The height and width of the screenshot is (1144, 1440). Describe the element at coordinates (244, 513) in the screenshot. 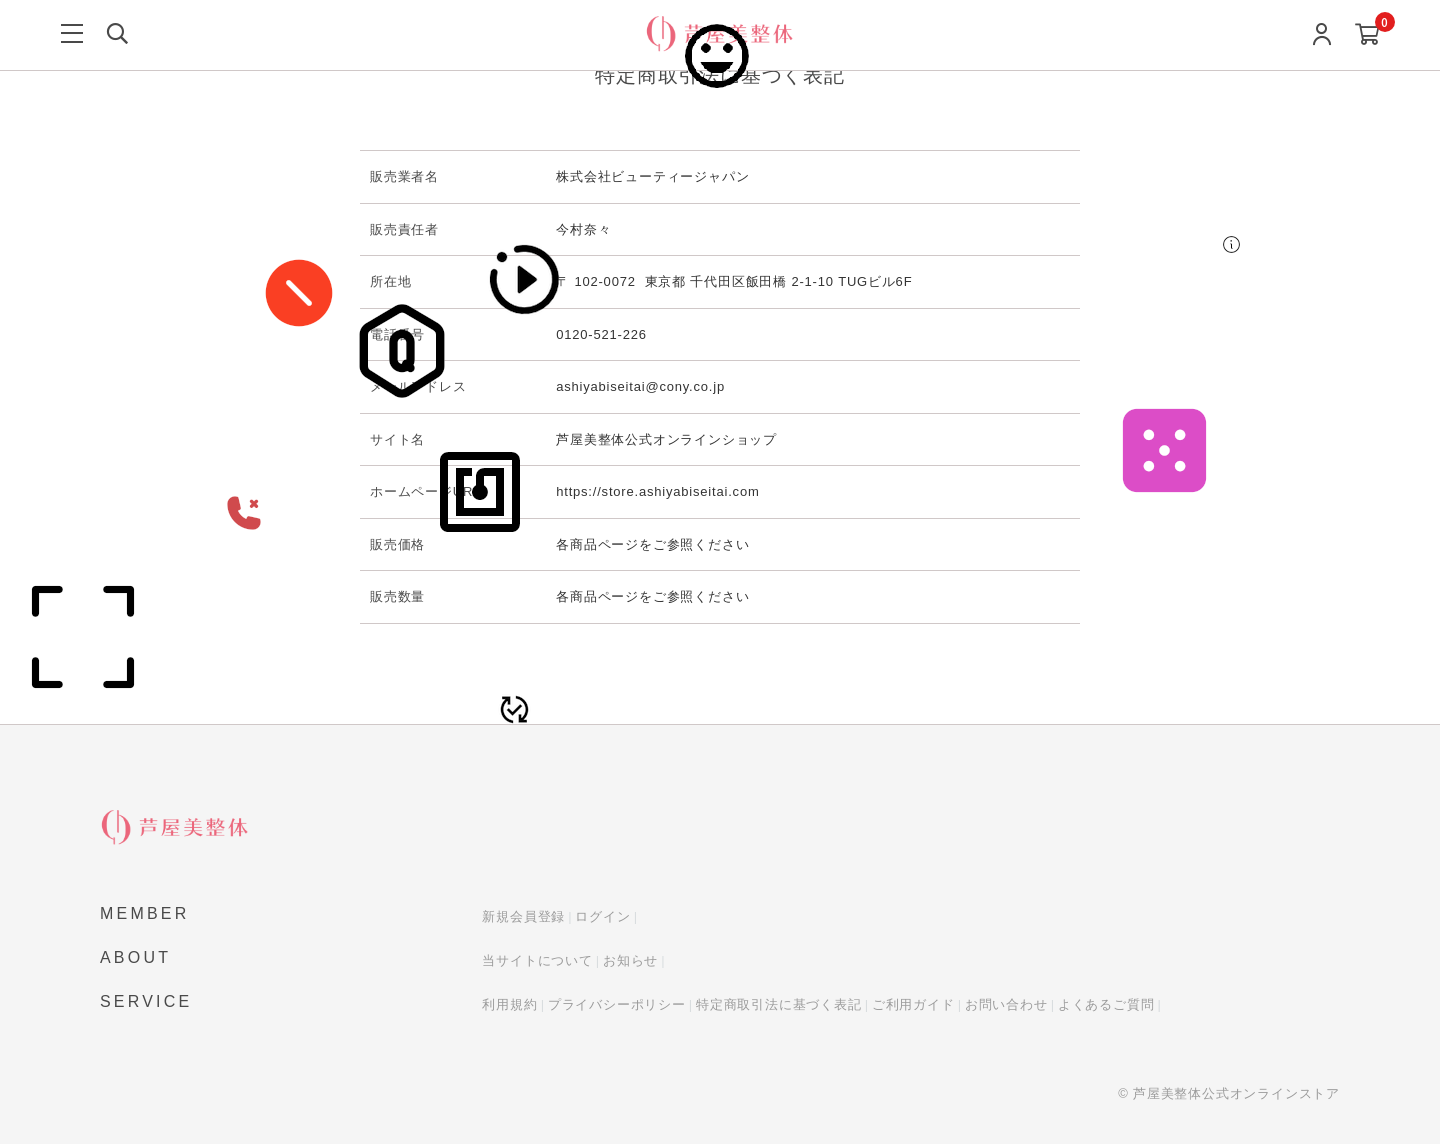

I see `indicates a missed call` at that location.